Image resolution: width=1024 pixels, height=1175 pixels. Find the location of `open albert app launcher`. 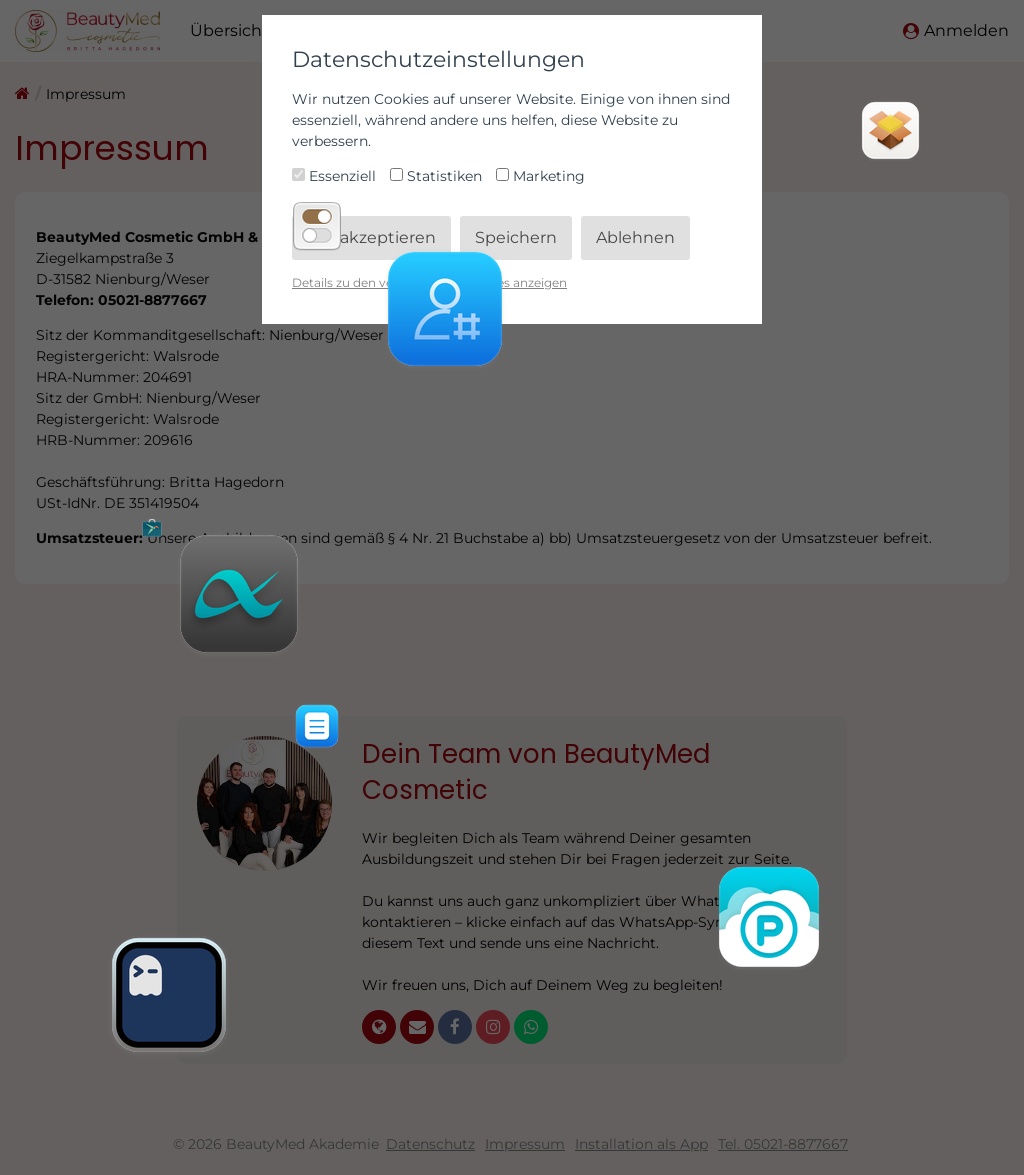

open albert app launcher is located at coordinates (239, 594).